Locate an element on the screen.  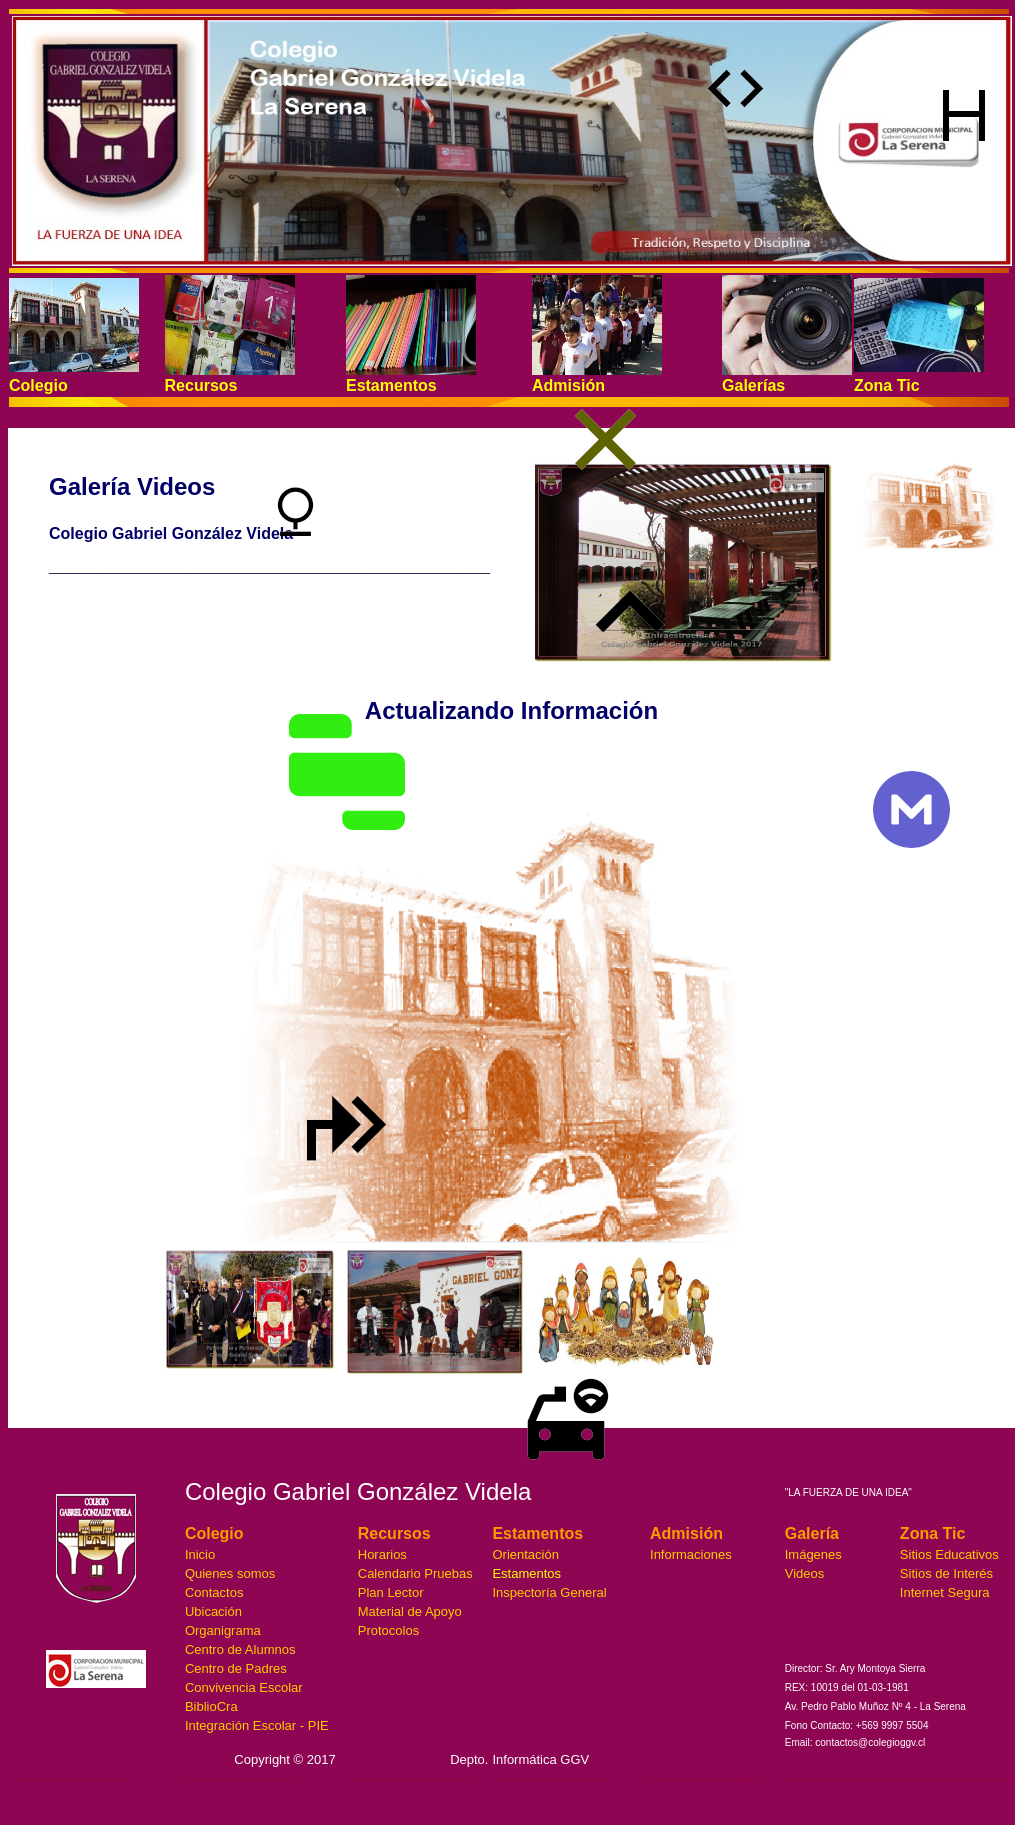
retool app or service logo is located at coordinates (347, 772).